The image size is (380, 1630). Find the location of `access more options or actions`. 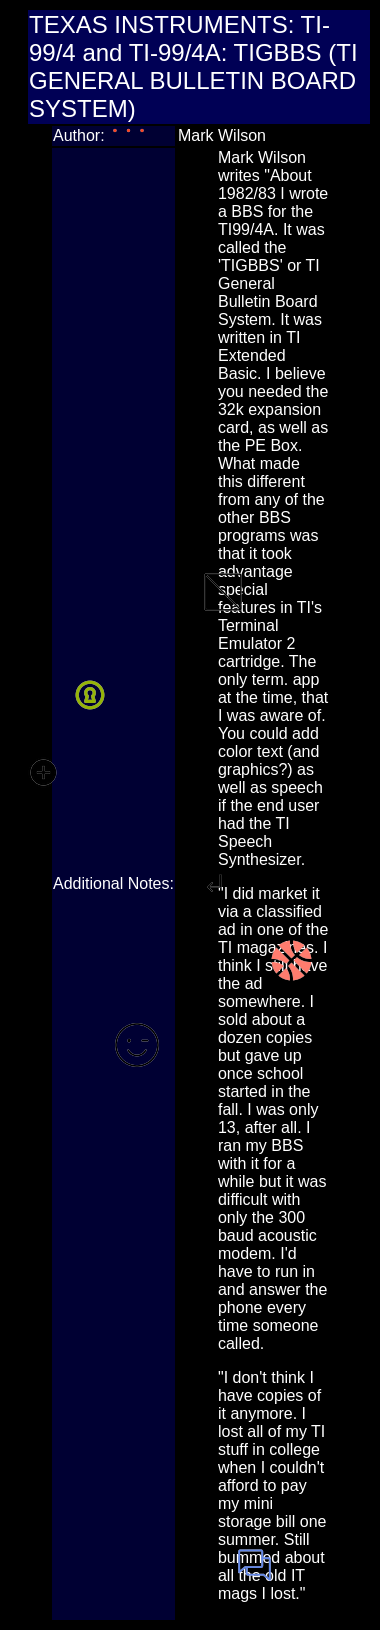

access more options or actions is located at coordinates (128, 130).